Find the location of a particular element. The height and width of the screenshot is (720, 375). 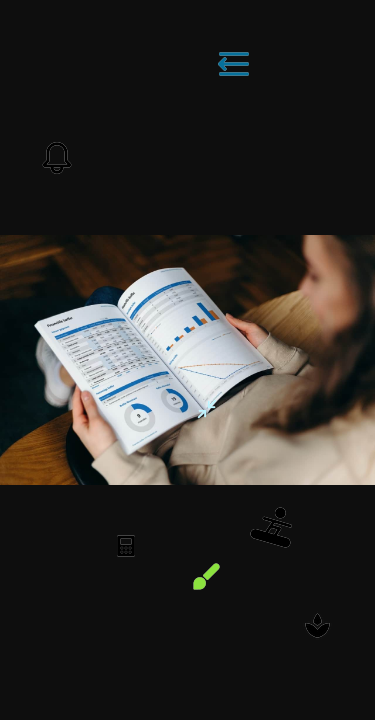

view notifications is located at coordinates (57, 158).